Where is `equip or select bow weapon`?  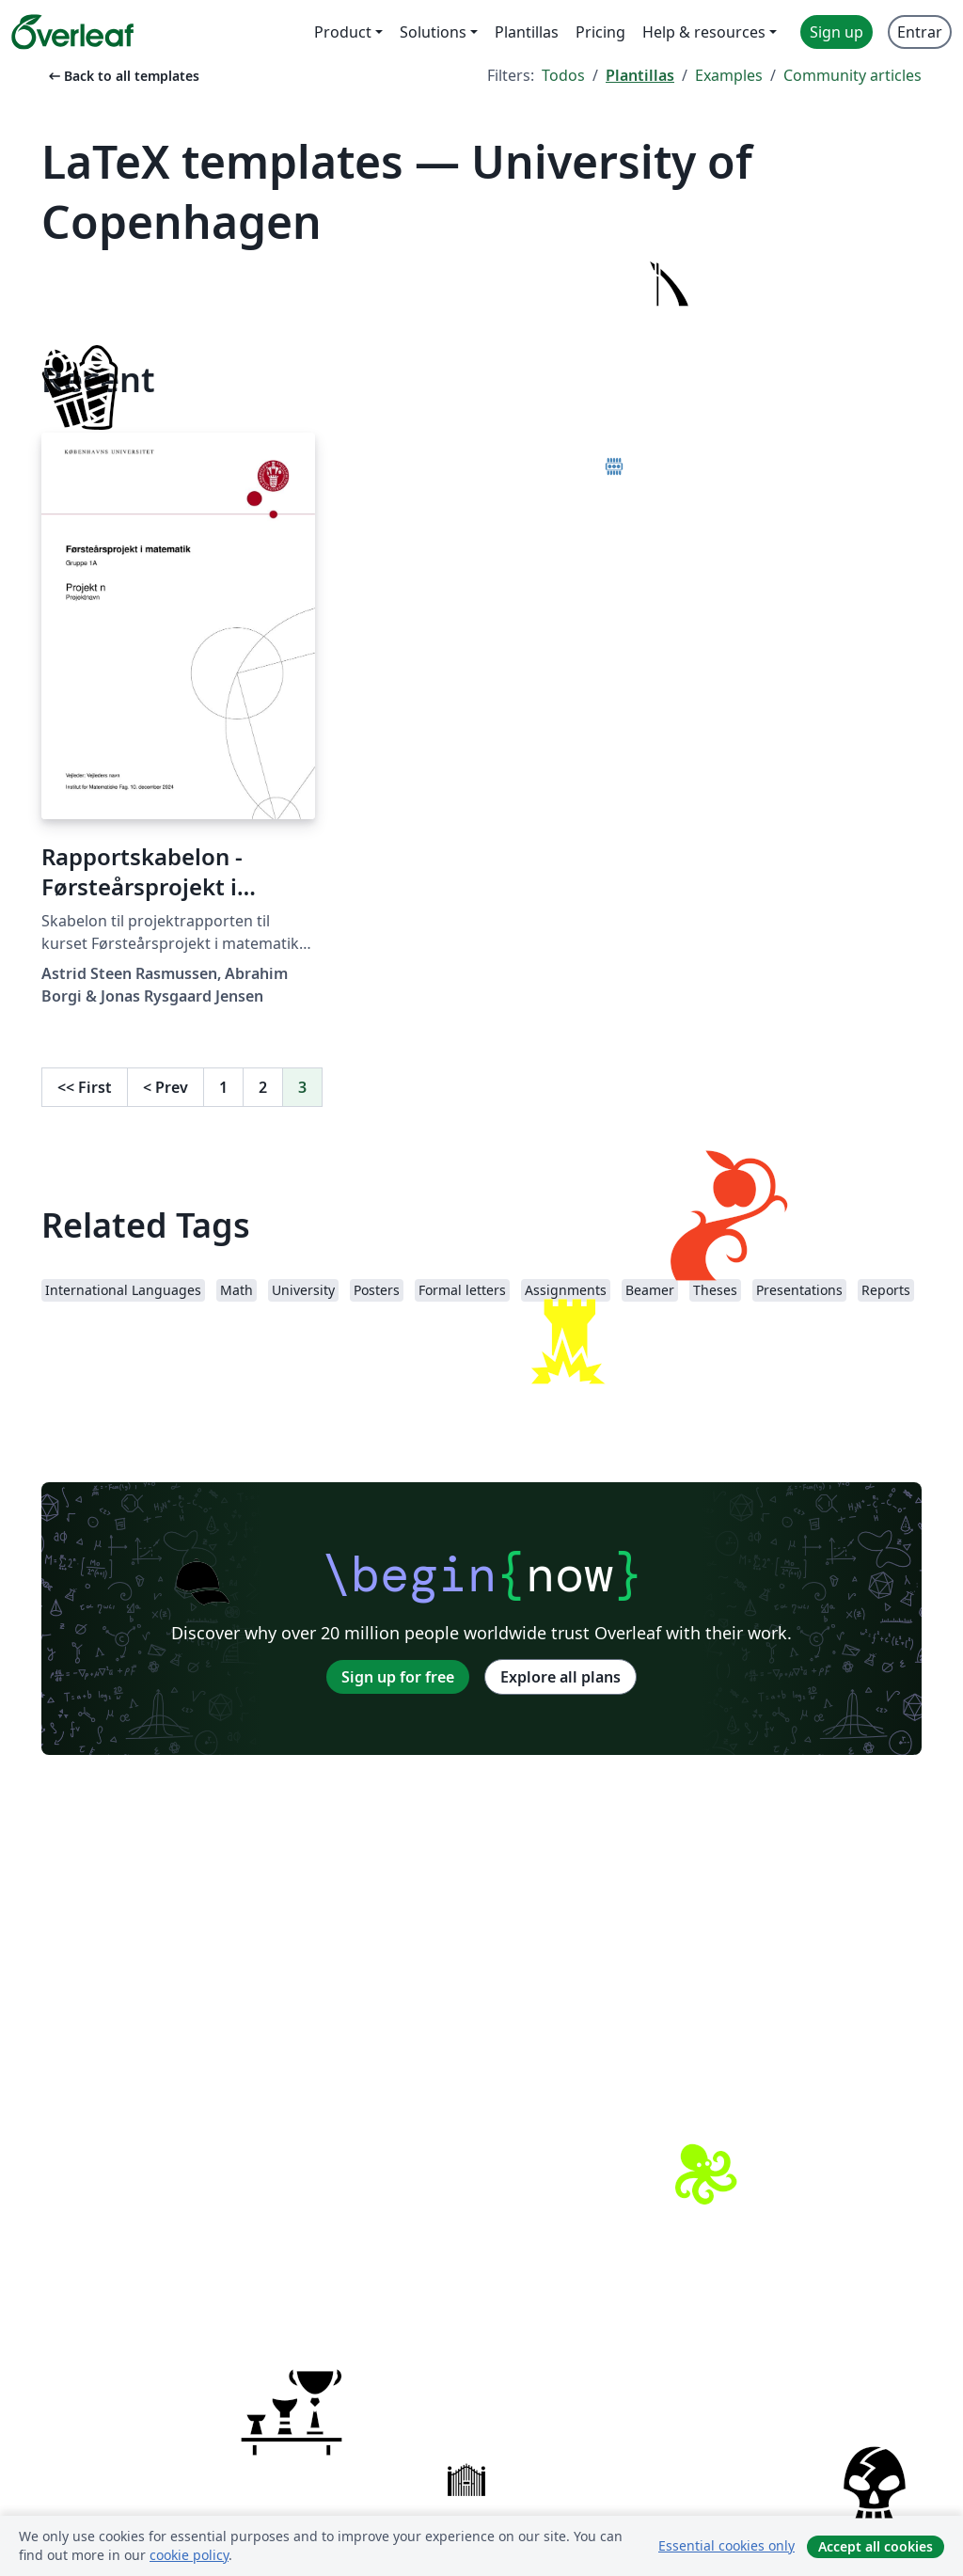 equip or select bow weapon is located at coordinates (664, 283).